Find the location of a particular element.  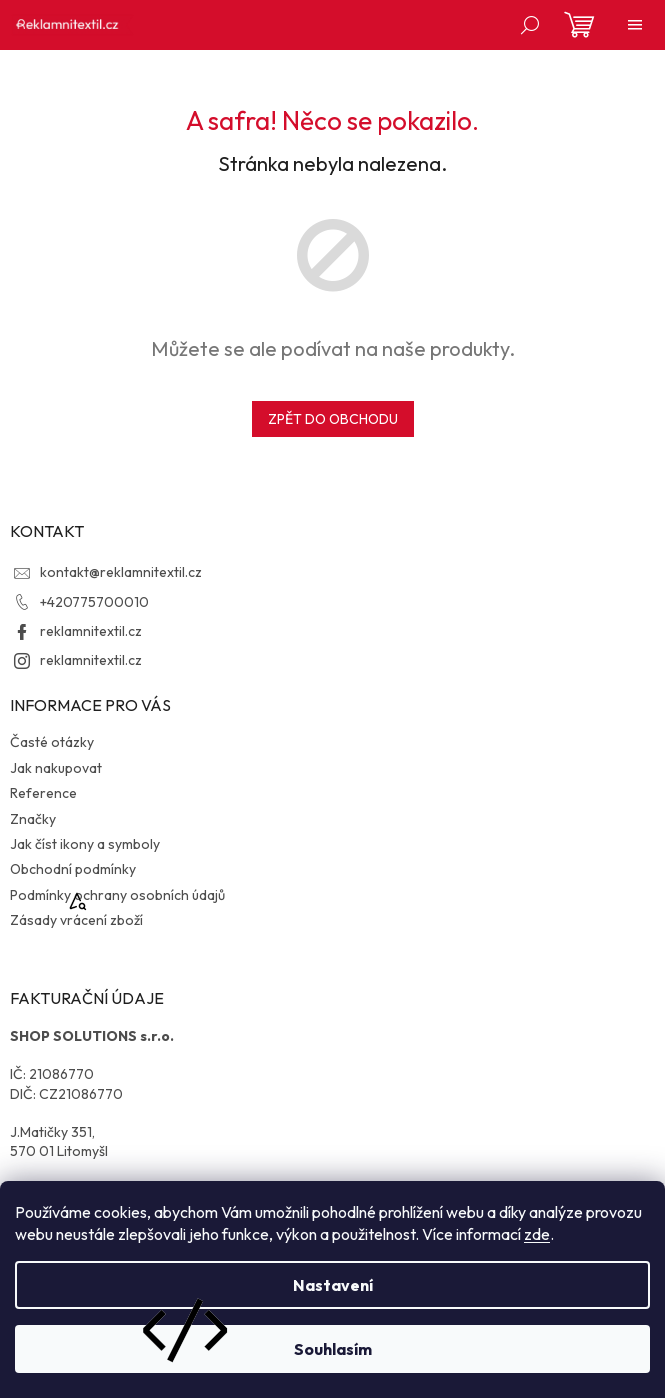

search for directions or routes is located at coordinates (77, 901).